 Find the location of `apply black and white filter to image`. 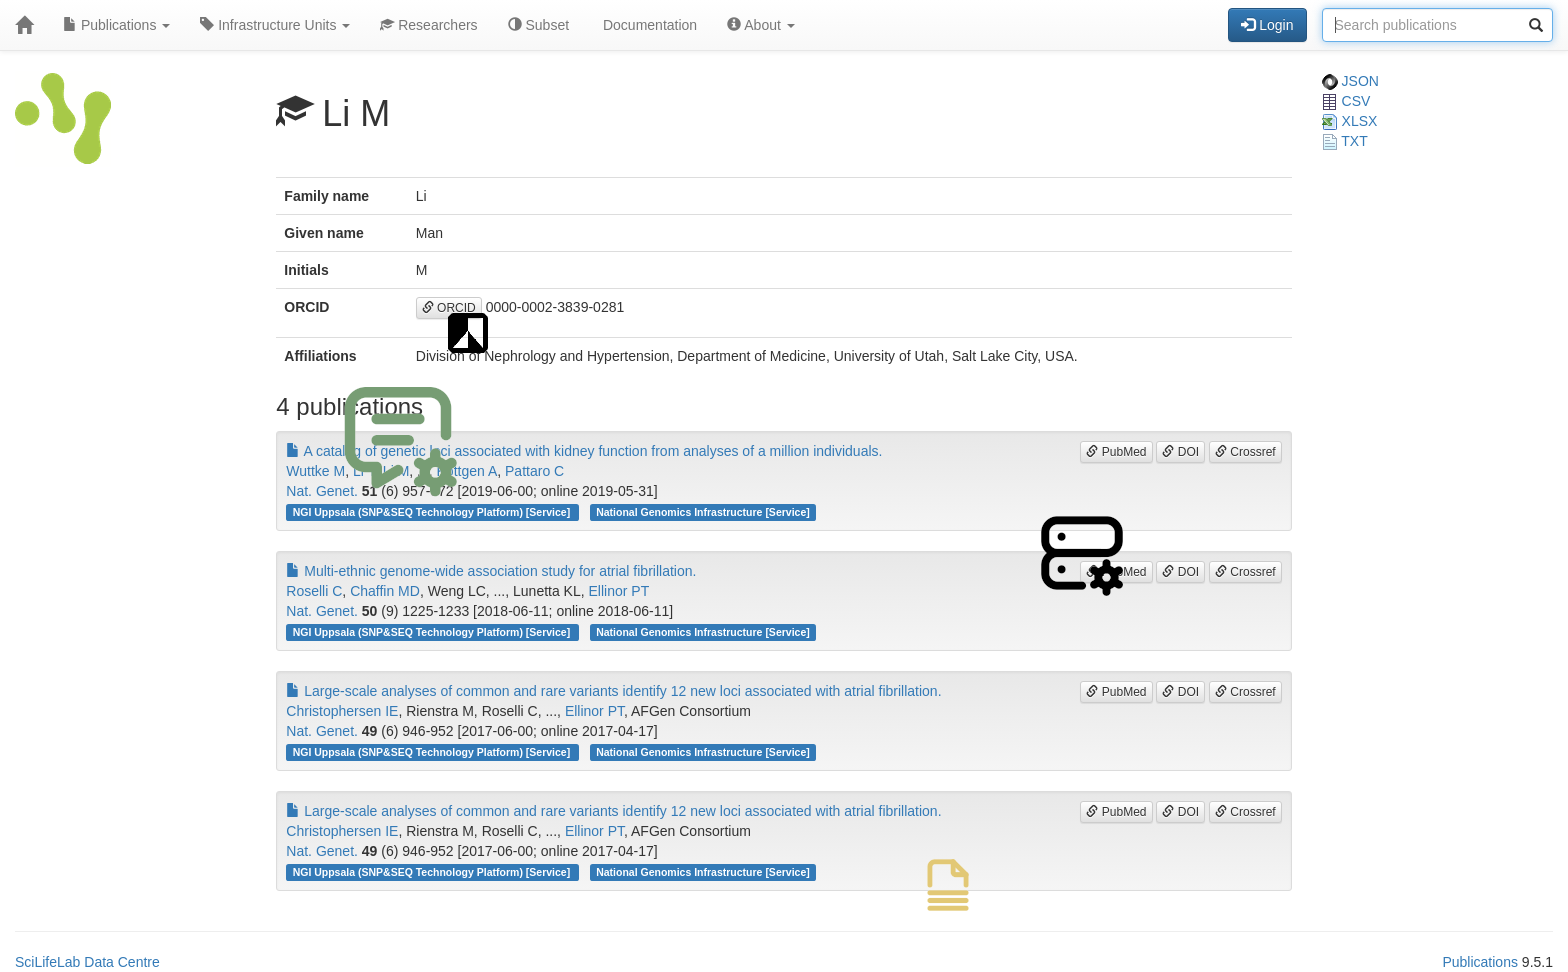

apply black and white filter to image is located at coordinates (468, 333).